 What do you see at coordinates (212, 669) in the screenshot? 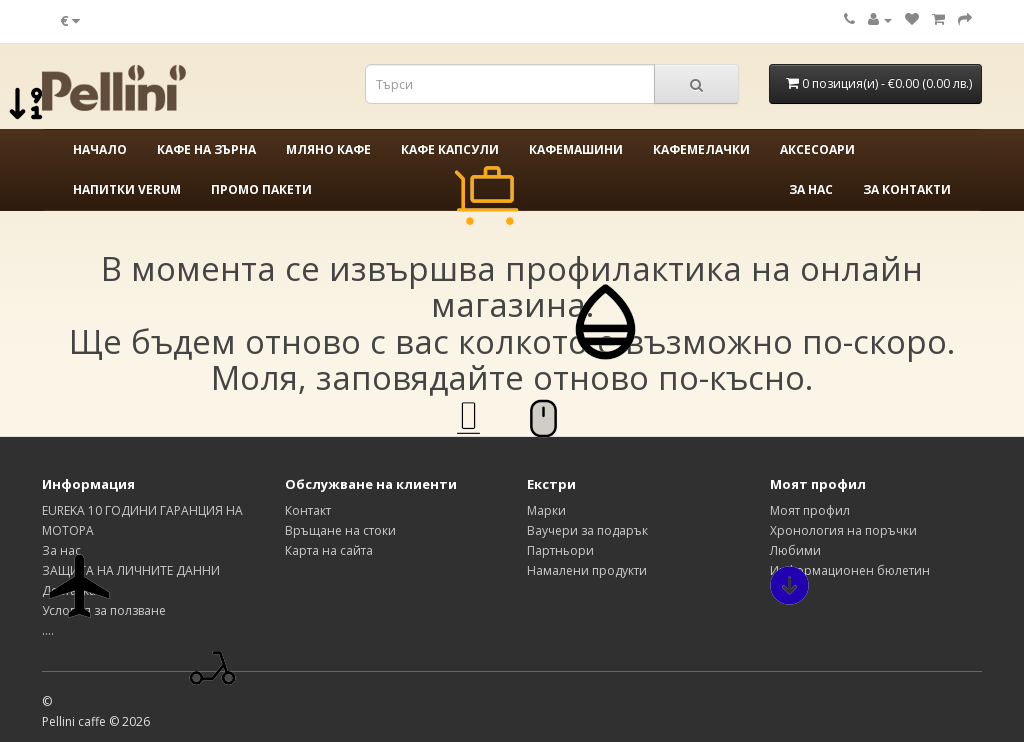
I see `select scooter as transportation mode` at bounding box center [212, 669].